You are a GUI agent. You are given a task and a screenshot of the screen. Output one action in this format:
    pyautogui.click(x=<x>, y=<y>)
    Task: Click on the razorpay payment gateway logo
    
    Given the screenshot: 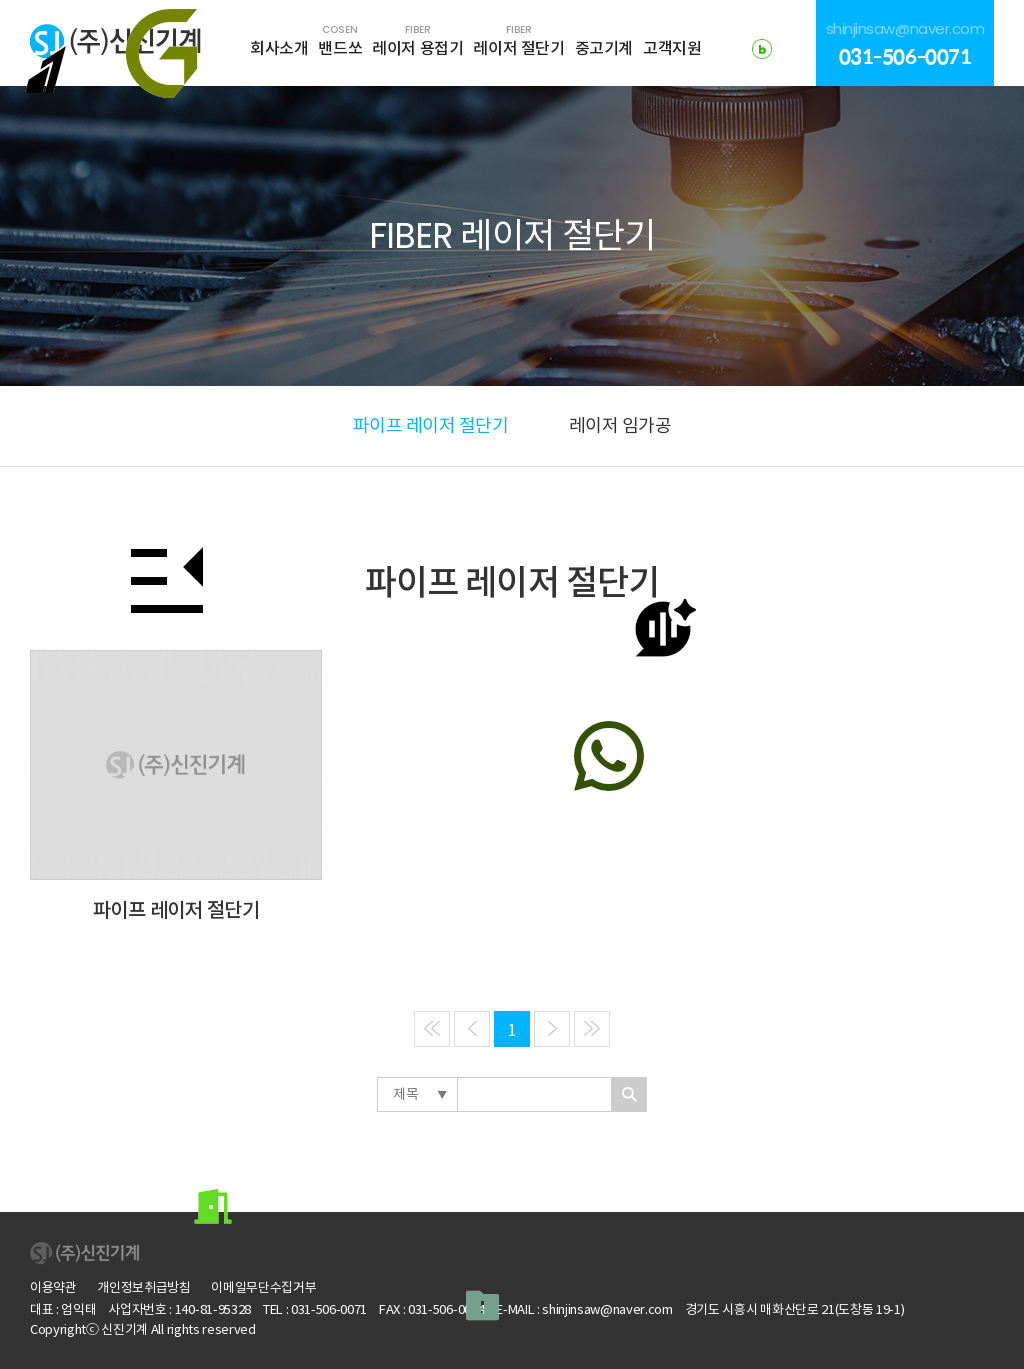 What is the action you would take?
    pyautogui.click(x=45, y=69)
    